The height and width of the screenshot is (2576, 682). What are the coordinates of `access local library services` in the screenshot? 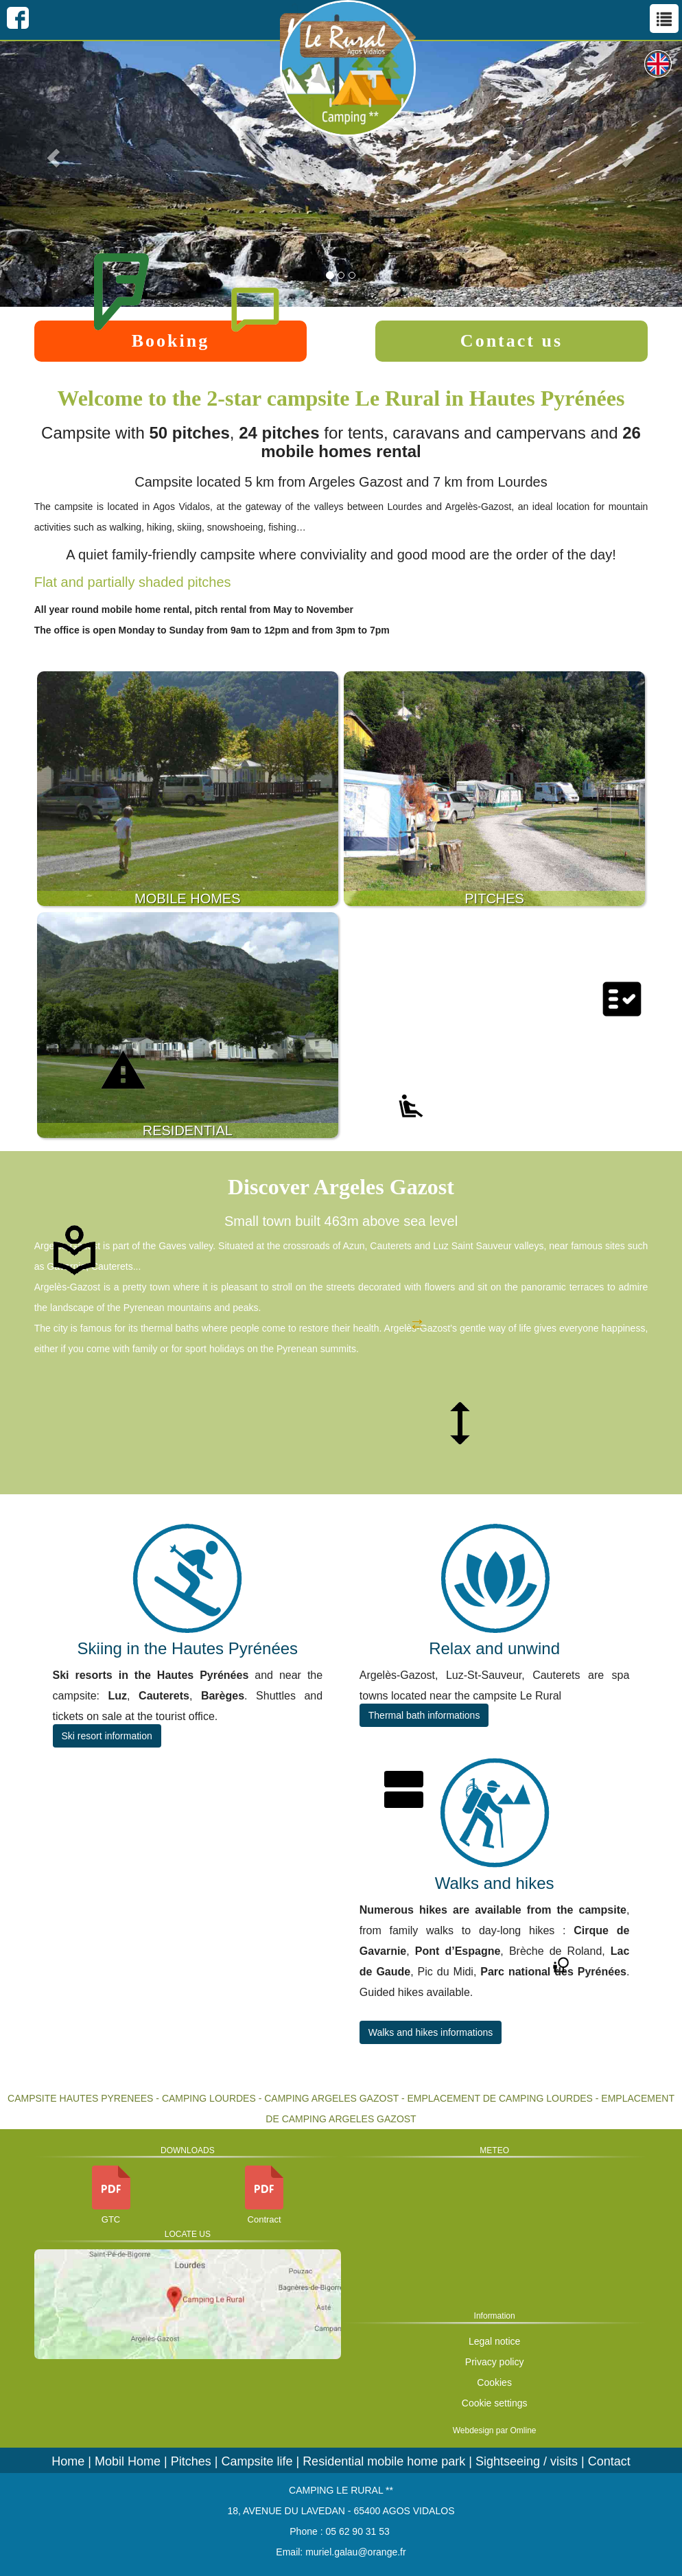 It's located at (74, 1251).